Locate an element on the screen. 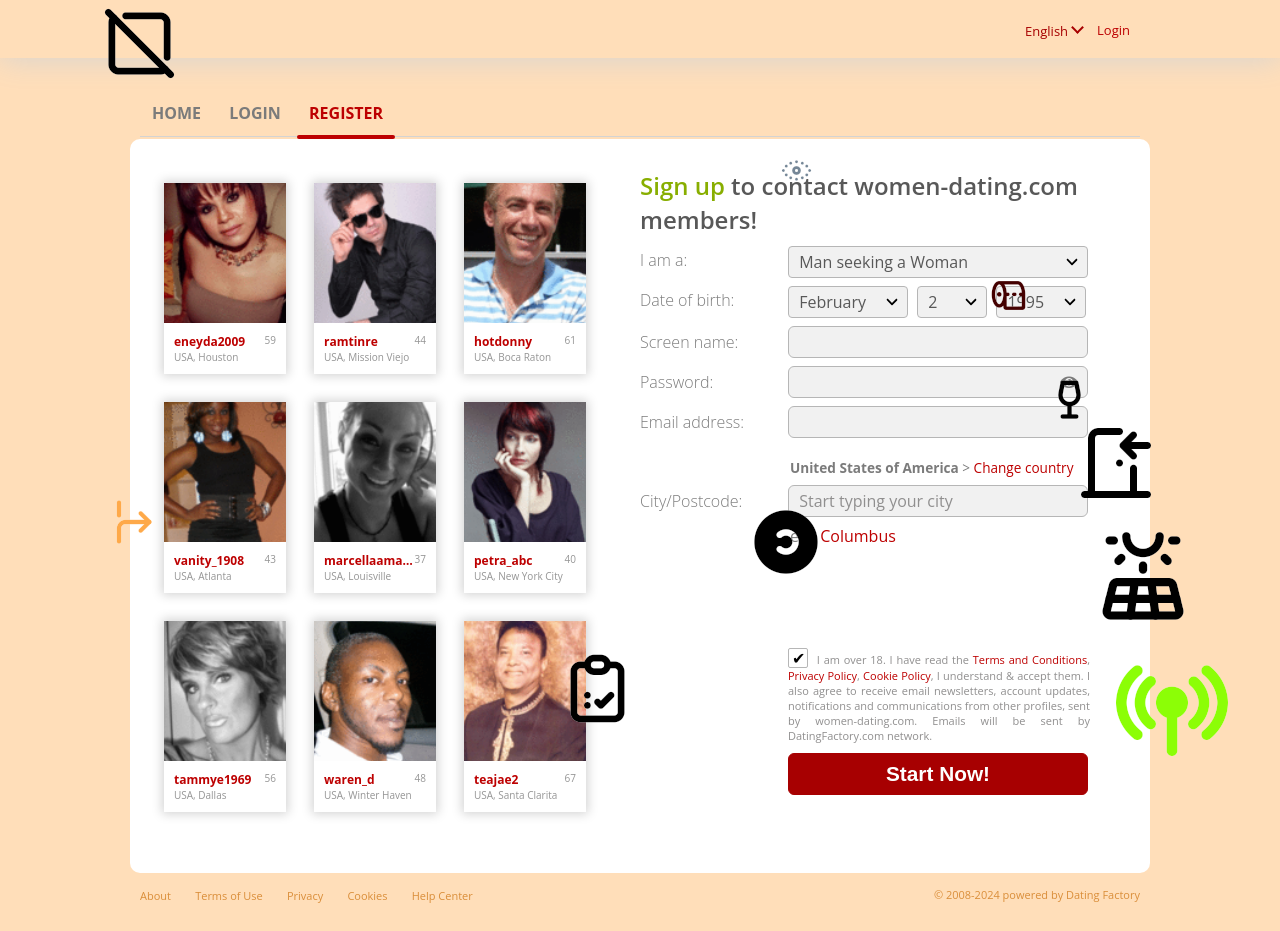  access radio or audio streaming is located at coordinates (1172, 708).